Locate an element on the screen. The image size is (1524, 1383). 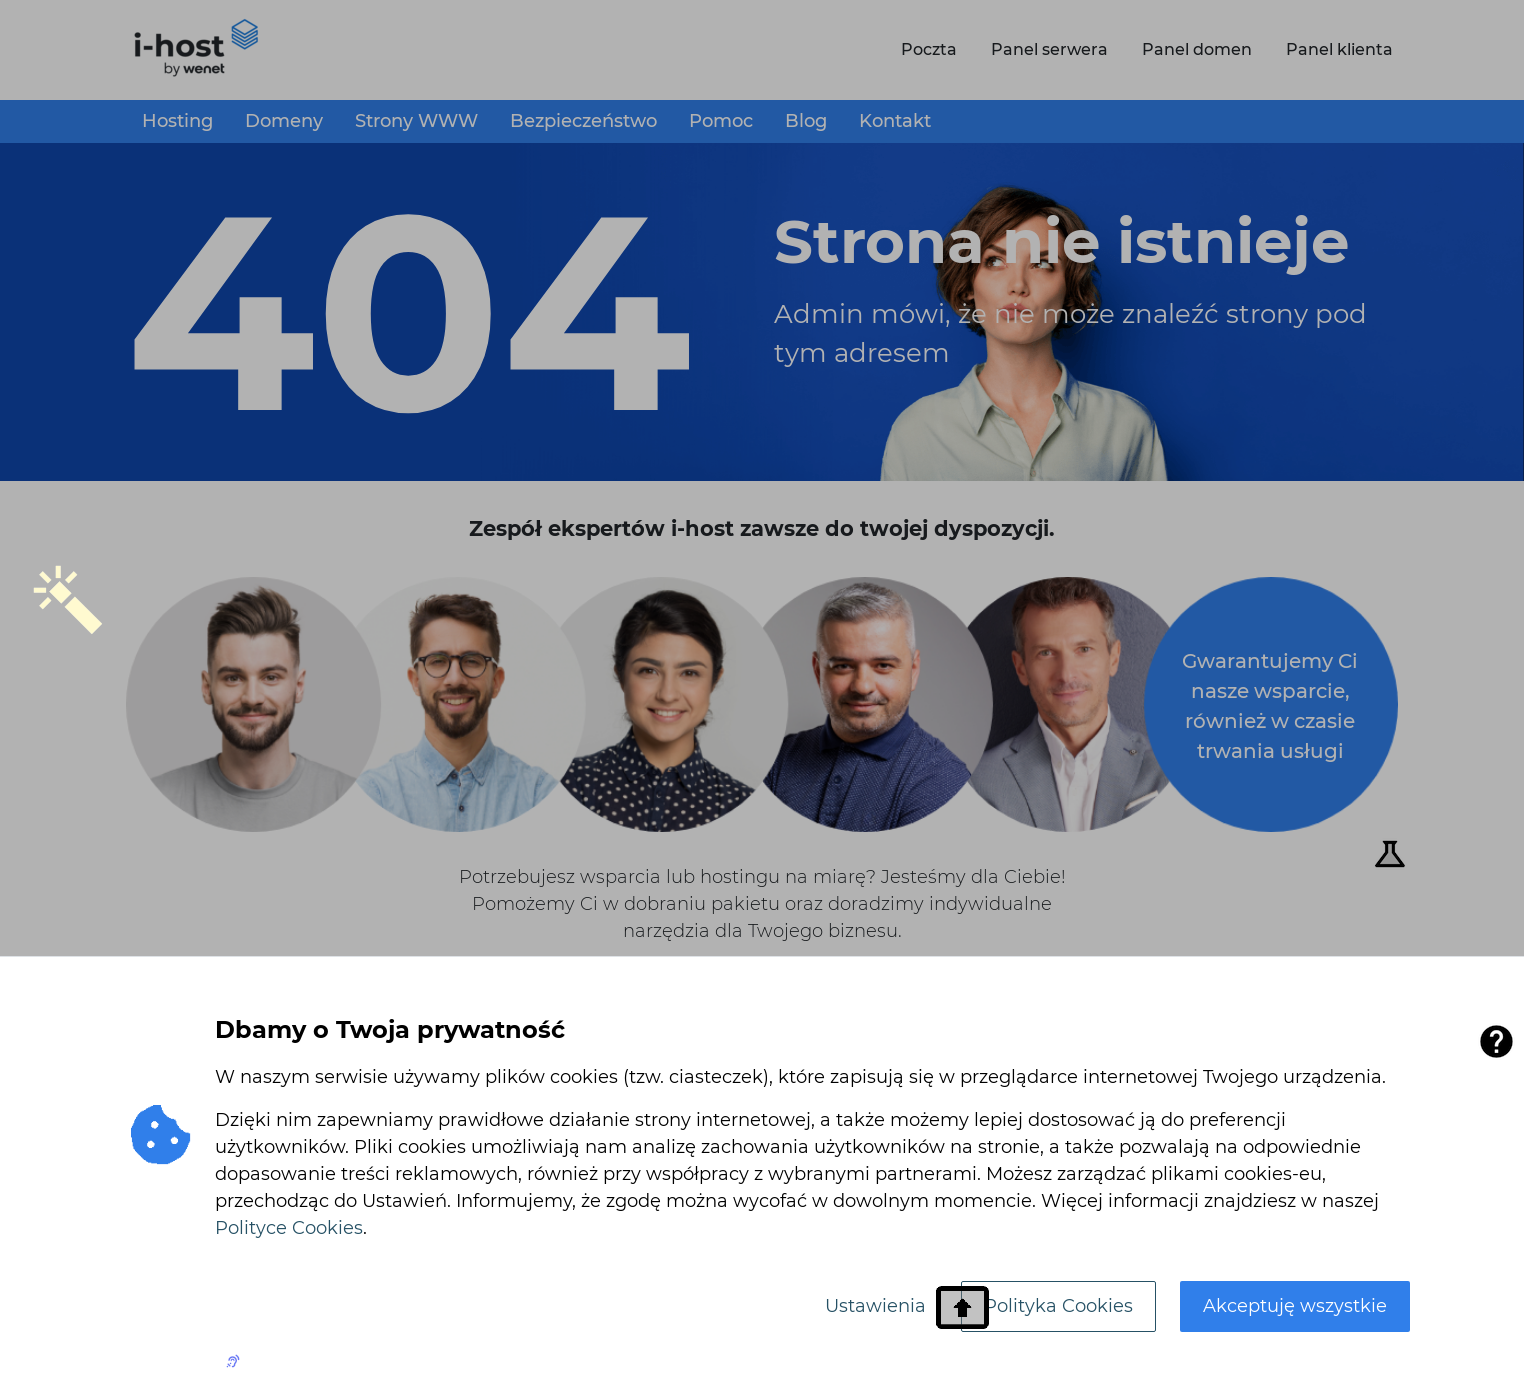
apply auto-enhance or magic adjustments is located at coordinates (68, 600).